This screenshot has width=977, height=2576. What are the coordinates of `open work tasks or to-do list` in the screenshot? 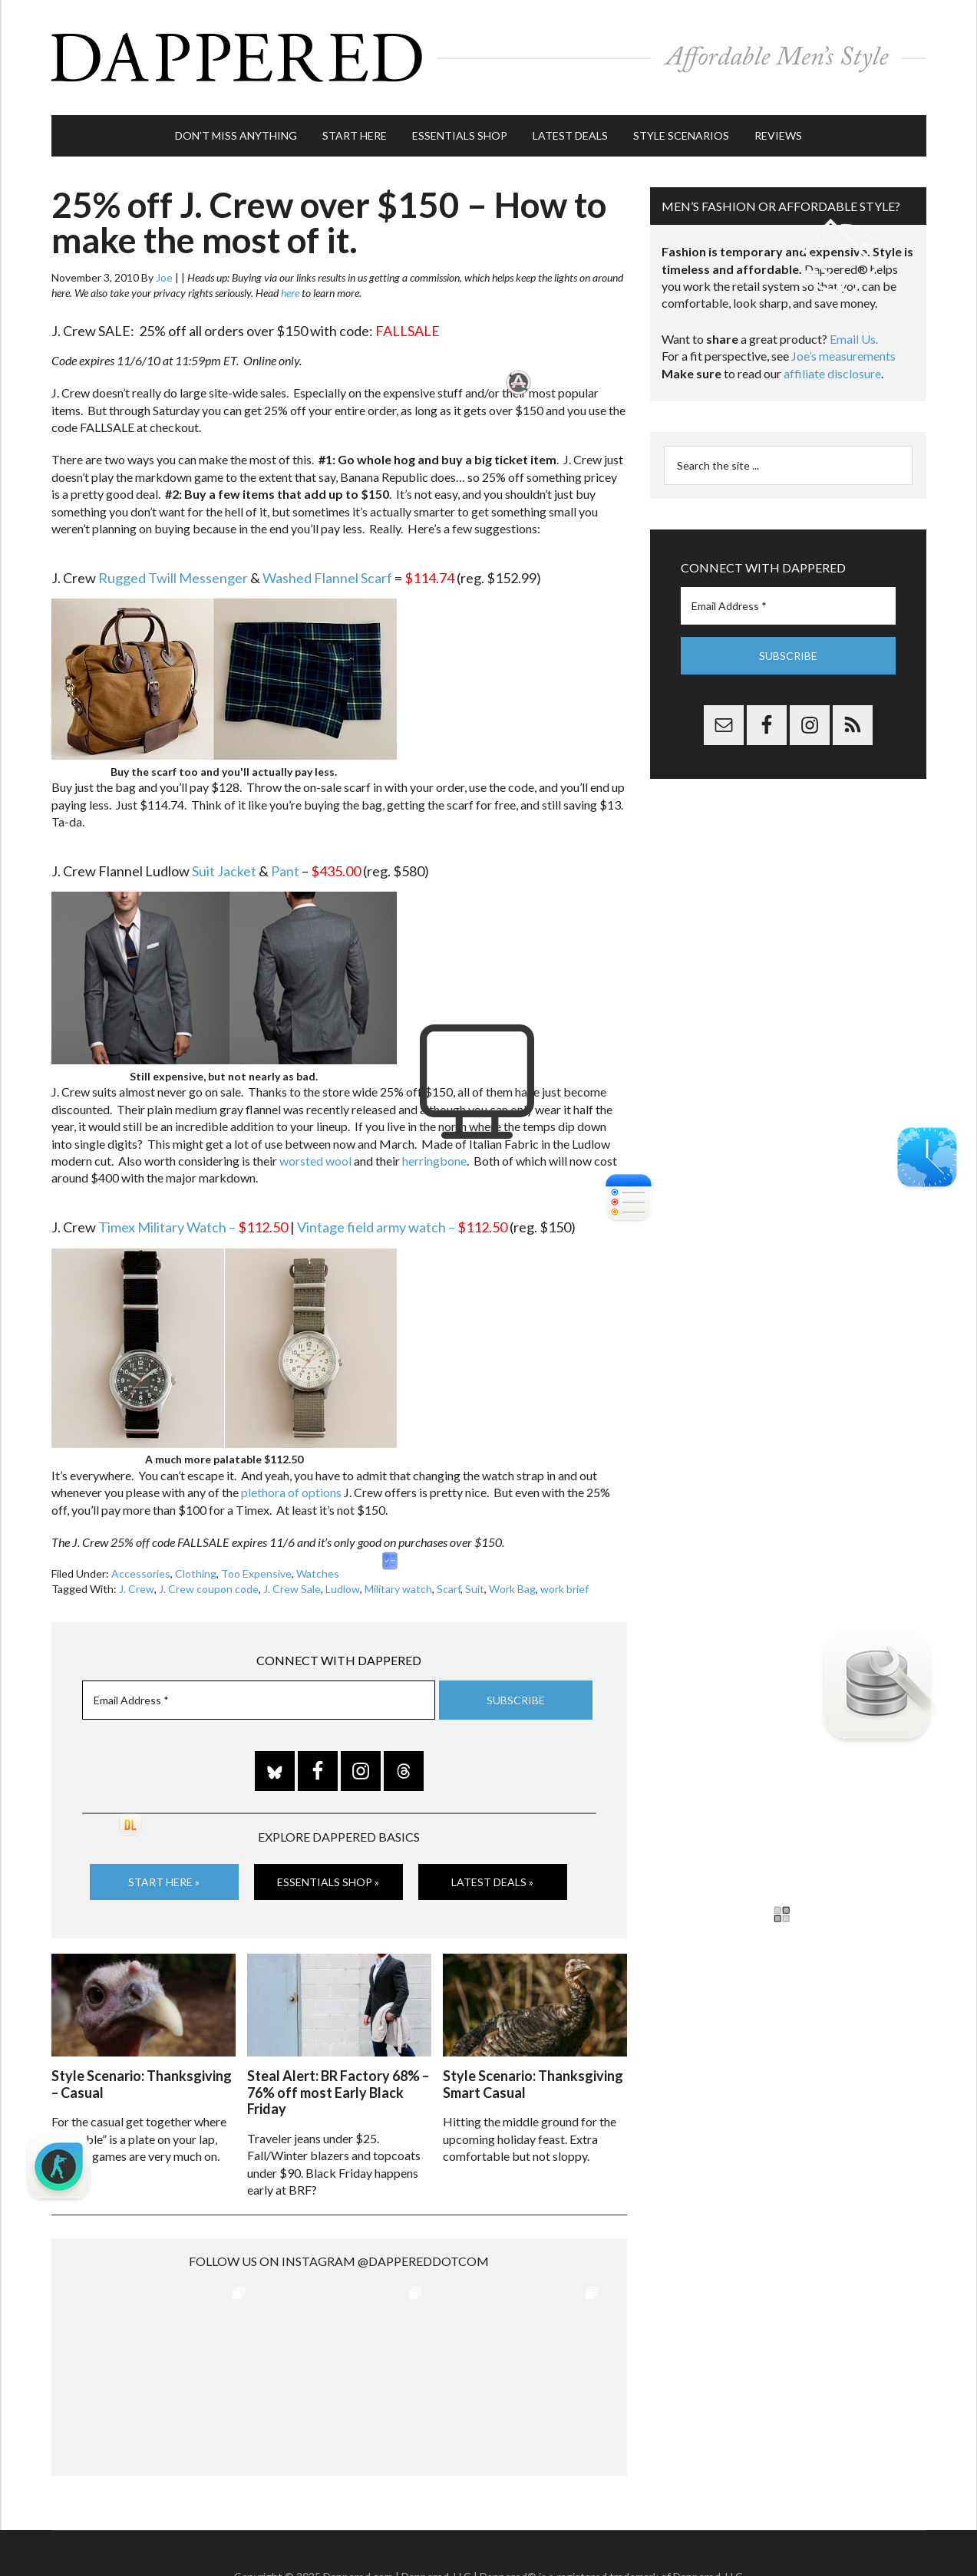 It's located at (390, 1561).